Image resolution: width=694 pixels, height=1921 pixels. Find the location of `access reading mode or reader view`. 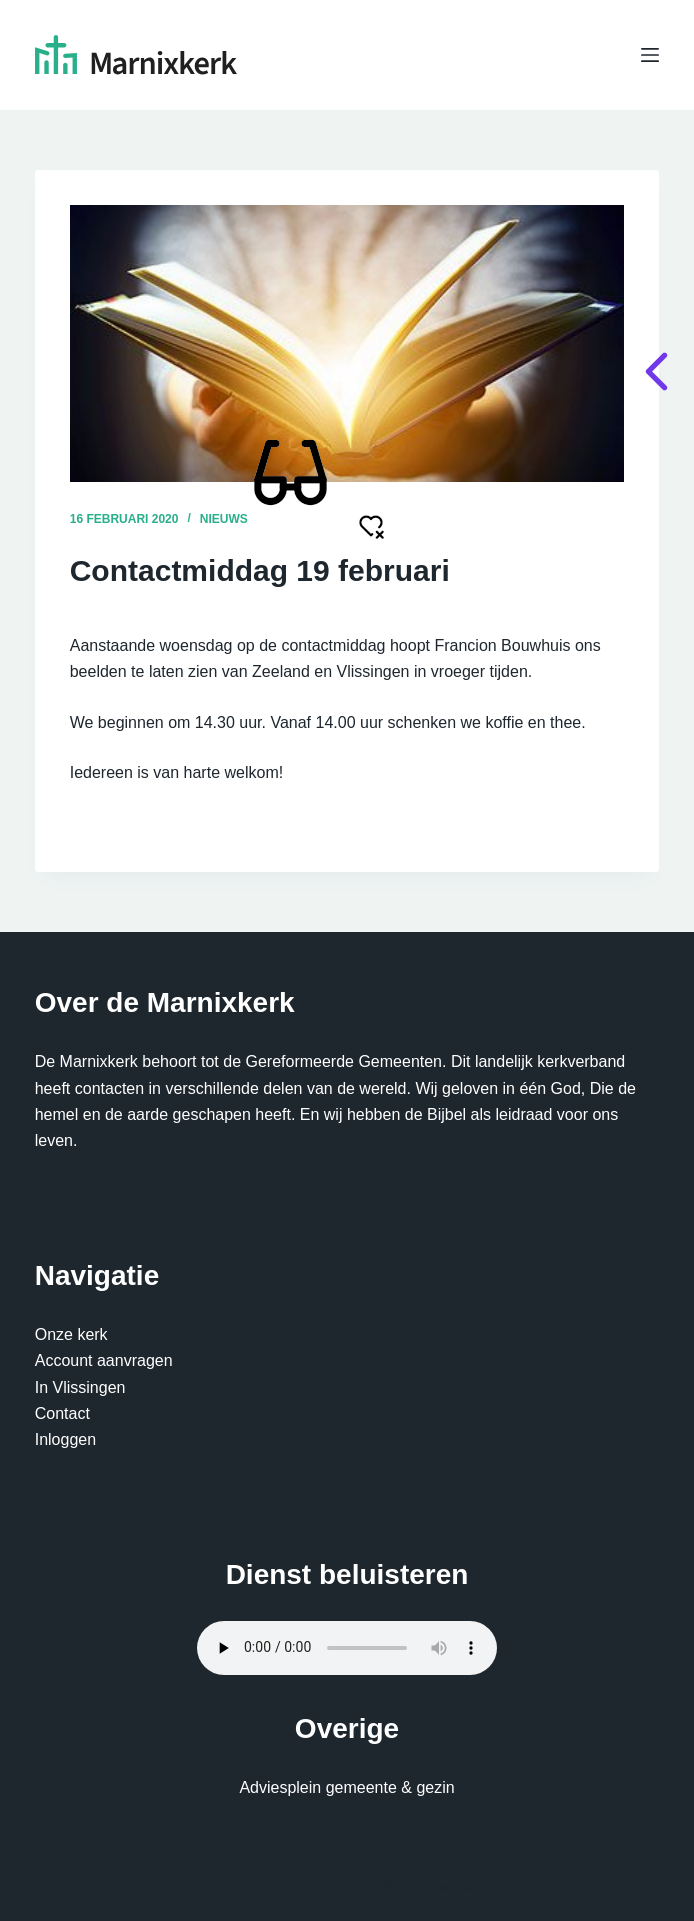

access reading mode or reader view is located at coordinates (290, 472).